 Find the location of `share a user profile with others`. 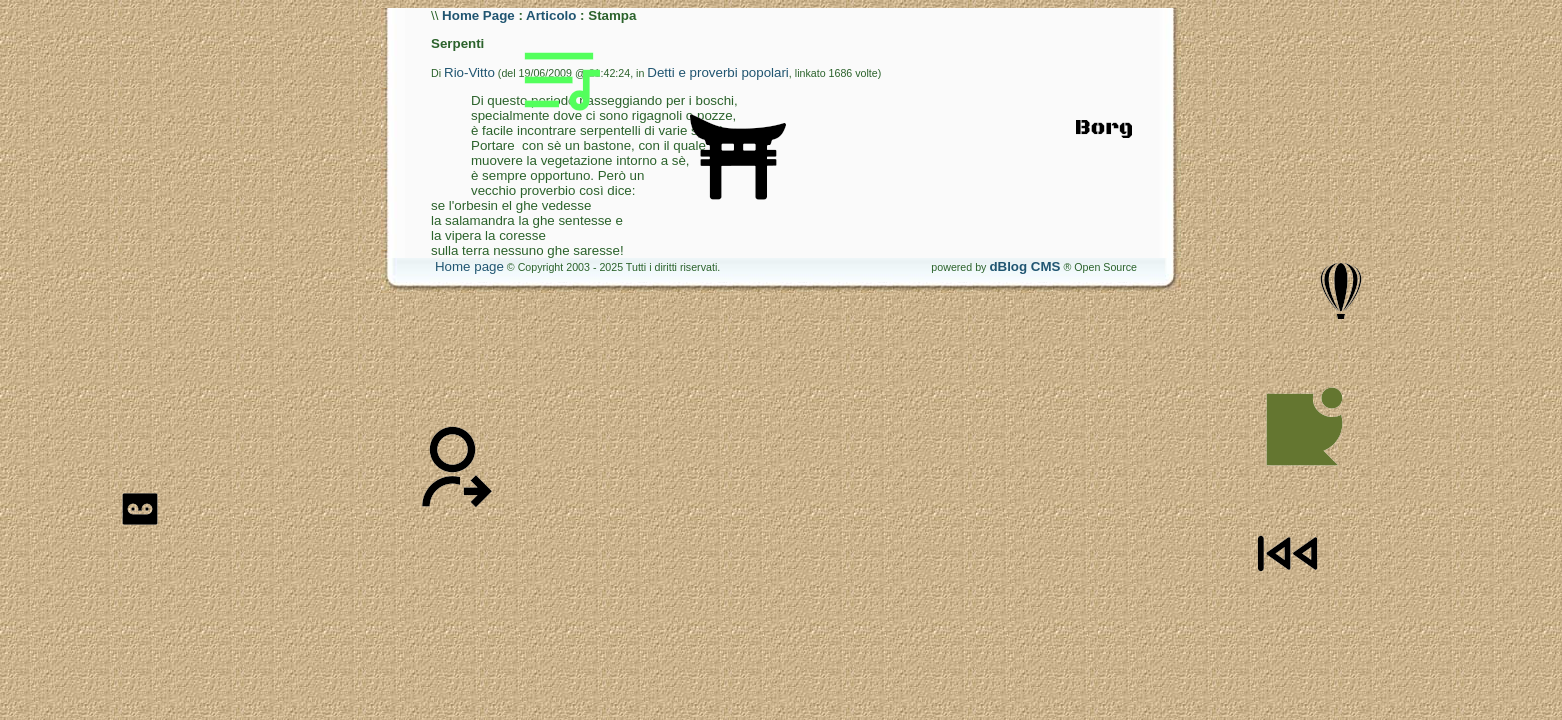

share a user profile with others is located at coordinates (452, 468).